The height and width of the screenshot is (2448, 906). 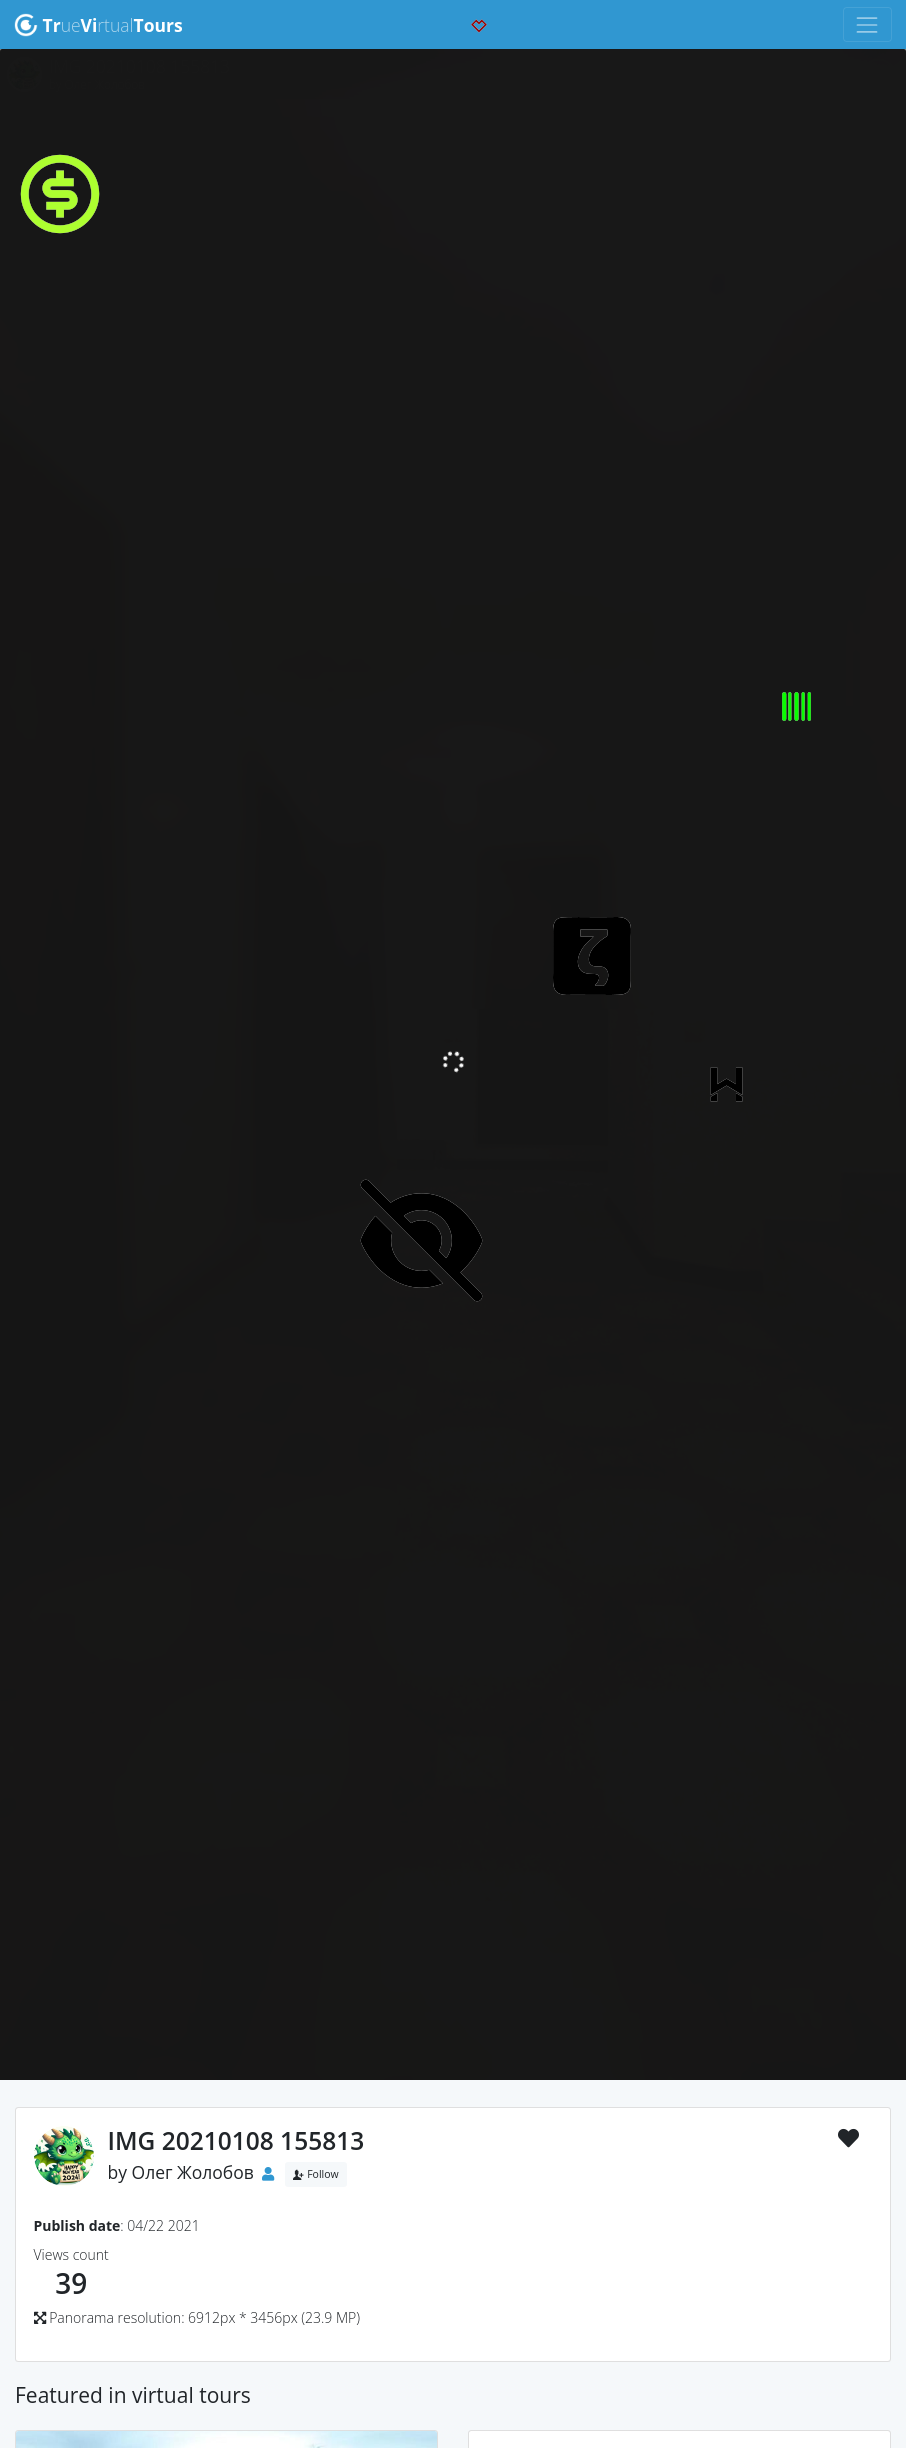 What do you see at coordinates (60, 194) in the screenshot?
I see `view account balance or financial summary` at bounding box center [60, 194].